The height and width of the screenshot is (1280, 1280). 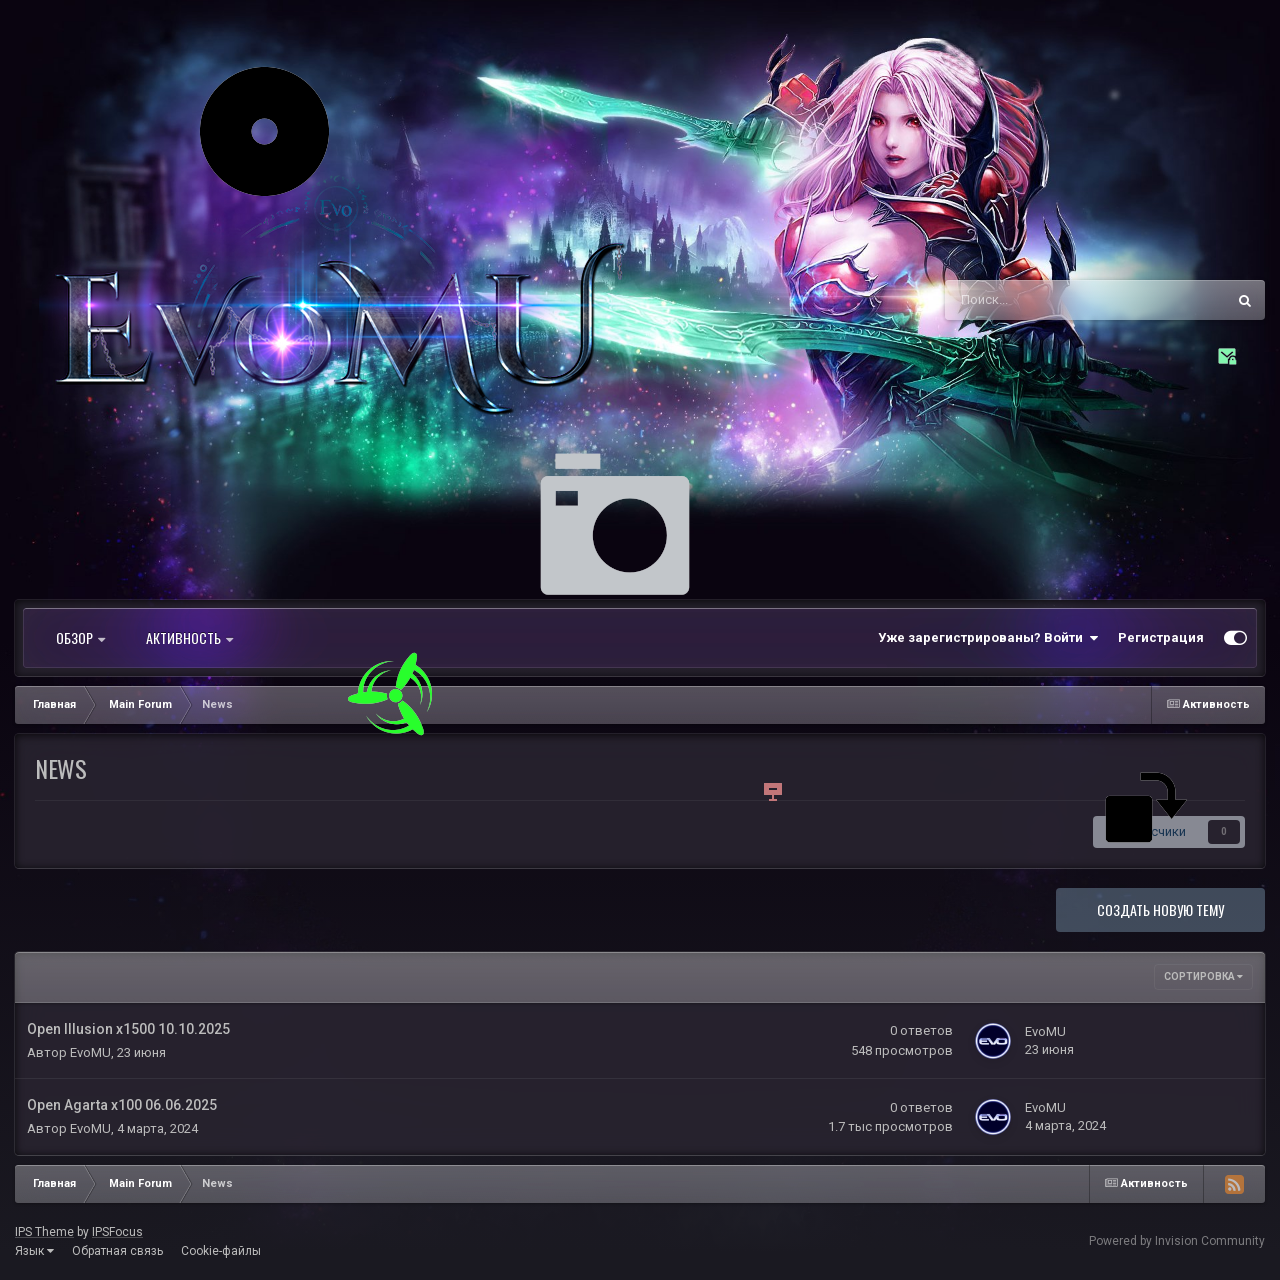 I want to click on focus on a selected element or area, so click(x=264, y=131).